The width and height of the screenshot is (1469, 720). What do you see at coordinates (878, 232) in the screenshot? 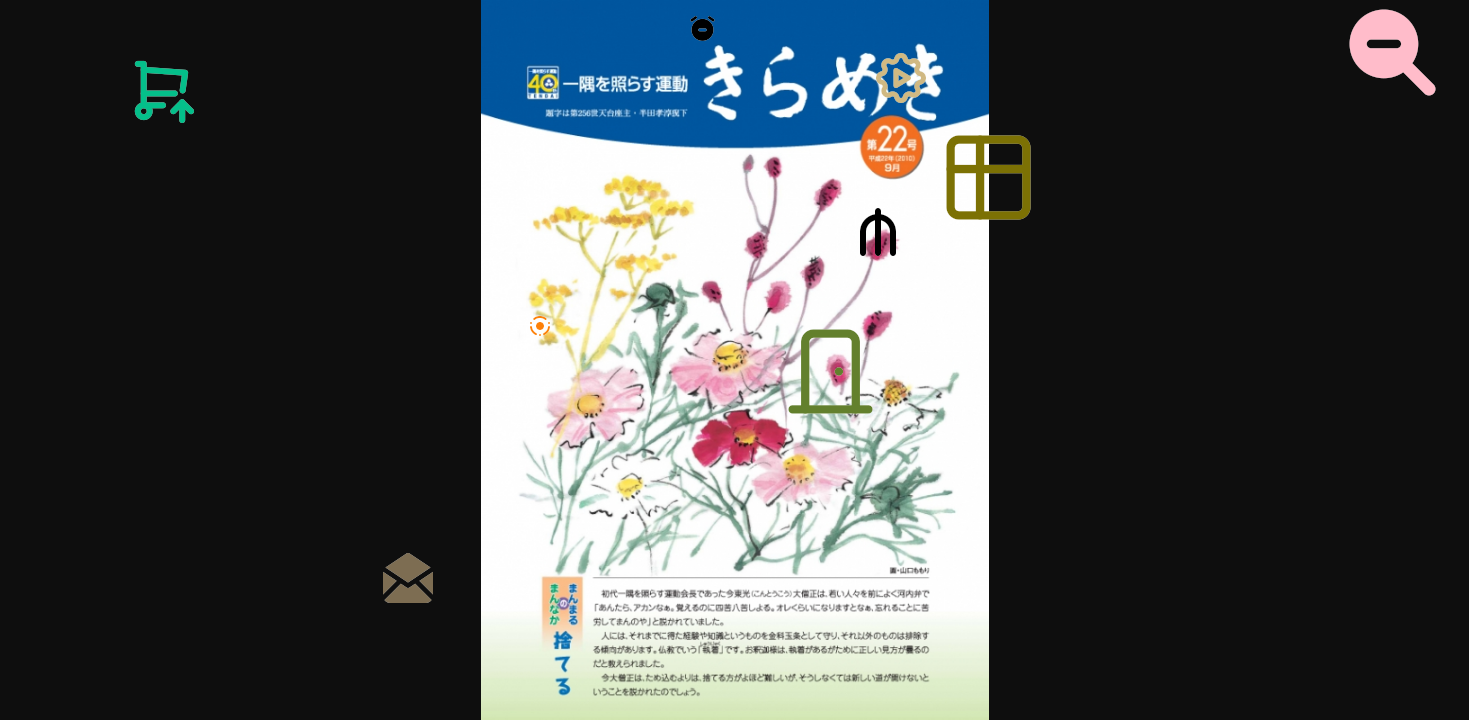
I see `indicates azerbaijani manat currency` at bounding box center [878, 232].